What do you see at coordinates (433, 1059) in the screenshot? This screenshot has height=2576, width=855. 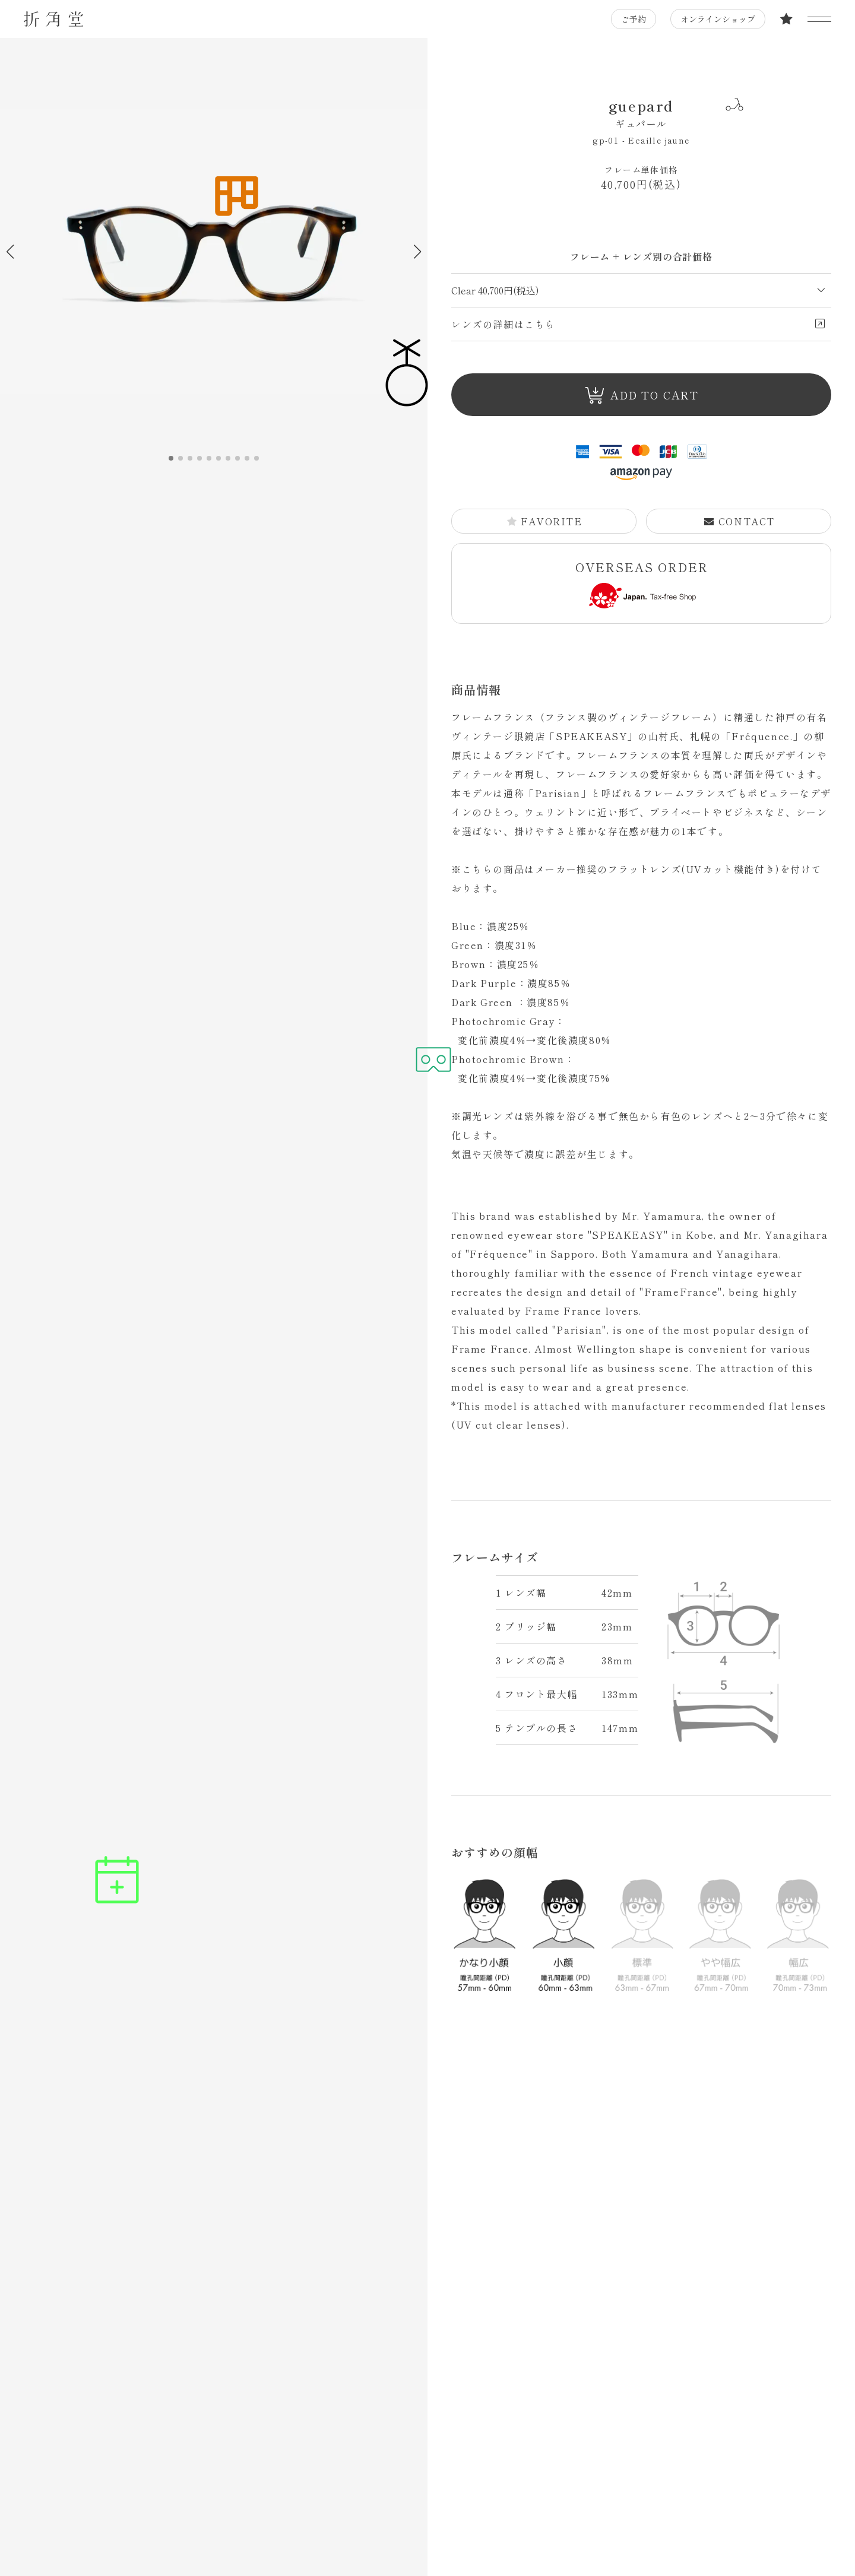 I see `launch VR or virtual reality mode` at bounding box center [433, 1059].